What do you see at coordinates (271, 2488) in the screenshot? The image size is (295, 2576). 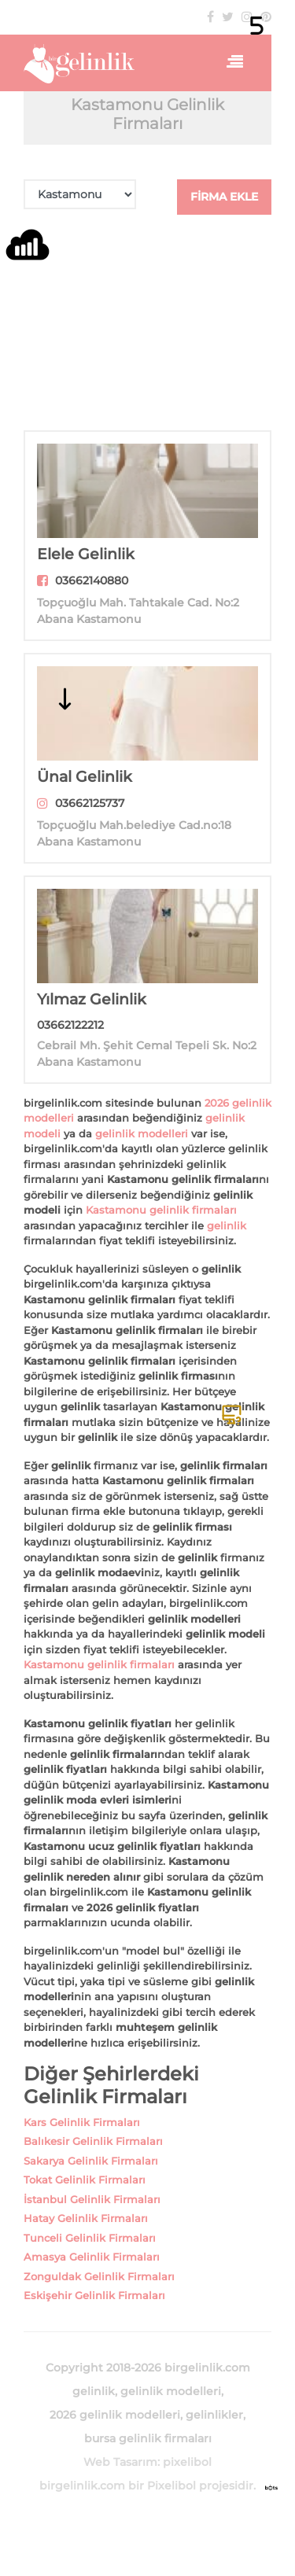 I see `bots platform logo` at bounding box center [271, 2488].